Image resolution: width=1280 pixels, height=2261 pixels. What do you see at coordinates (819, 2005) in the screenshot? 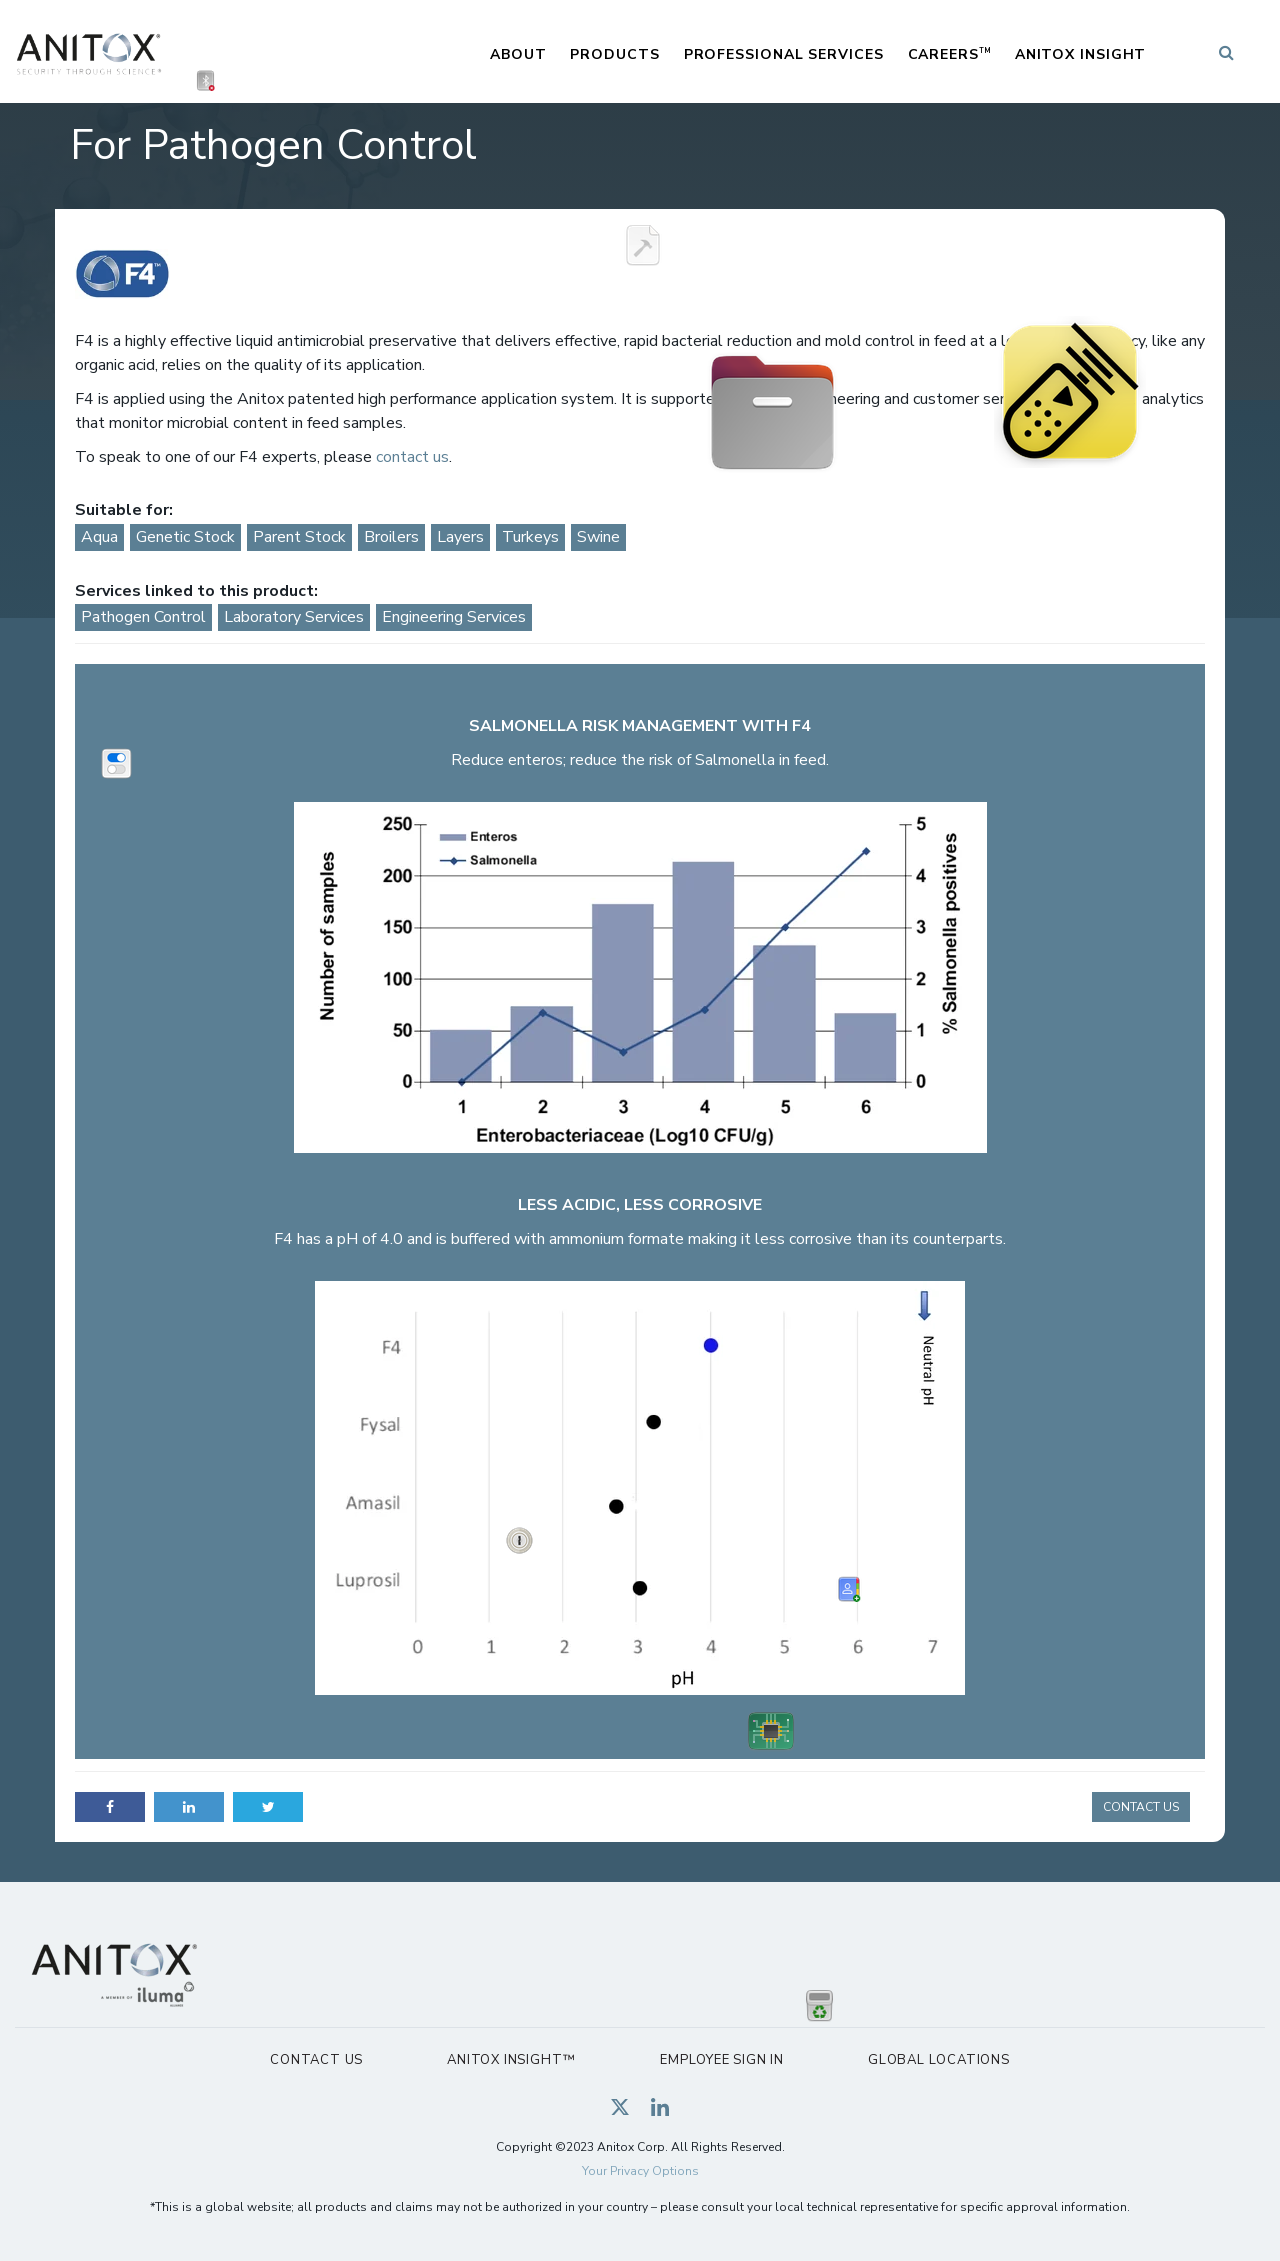
I see `open the trash or recycle bin` at bounding box center [819, 2005].